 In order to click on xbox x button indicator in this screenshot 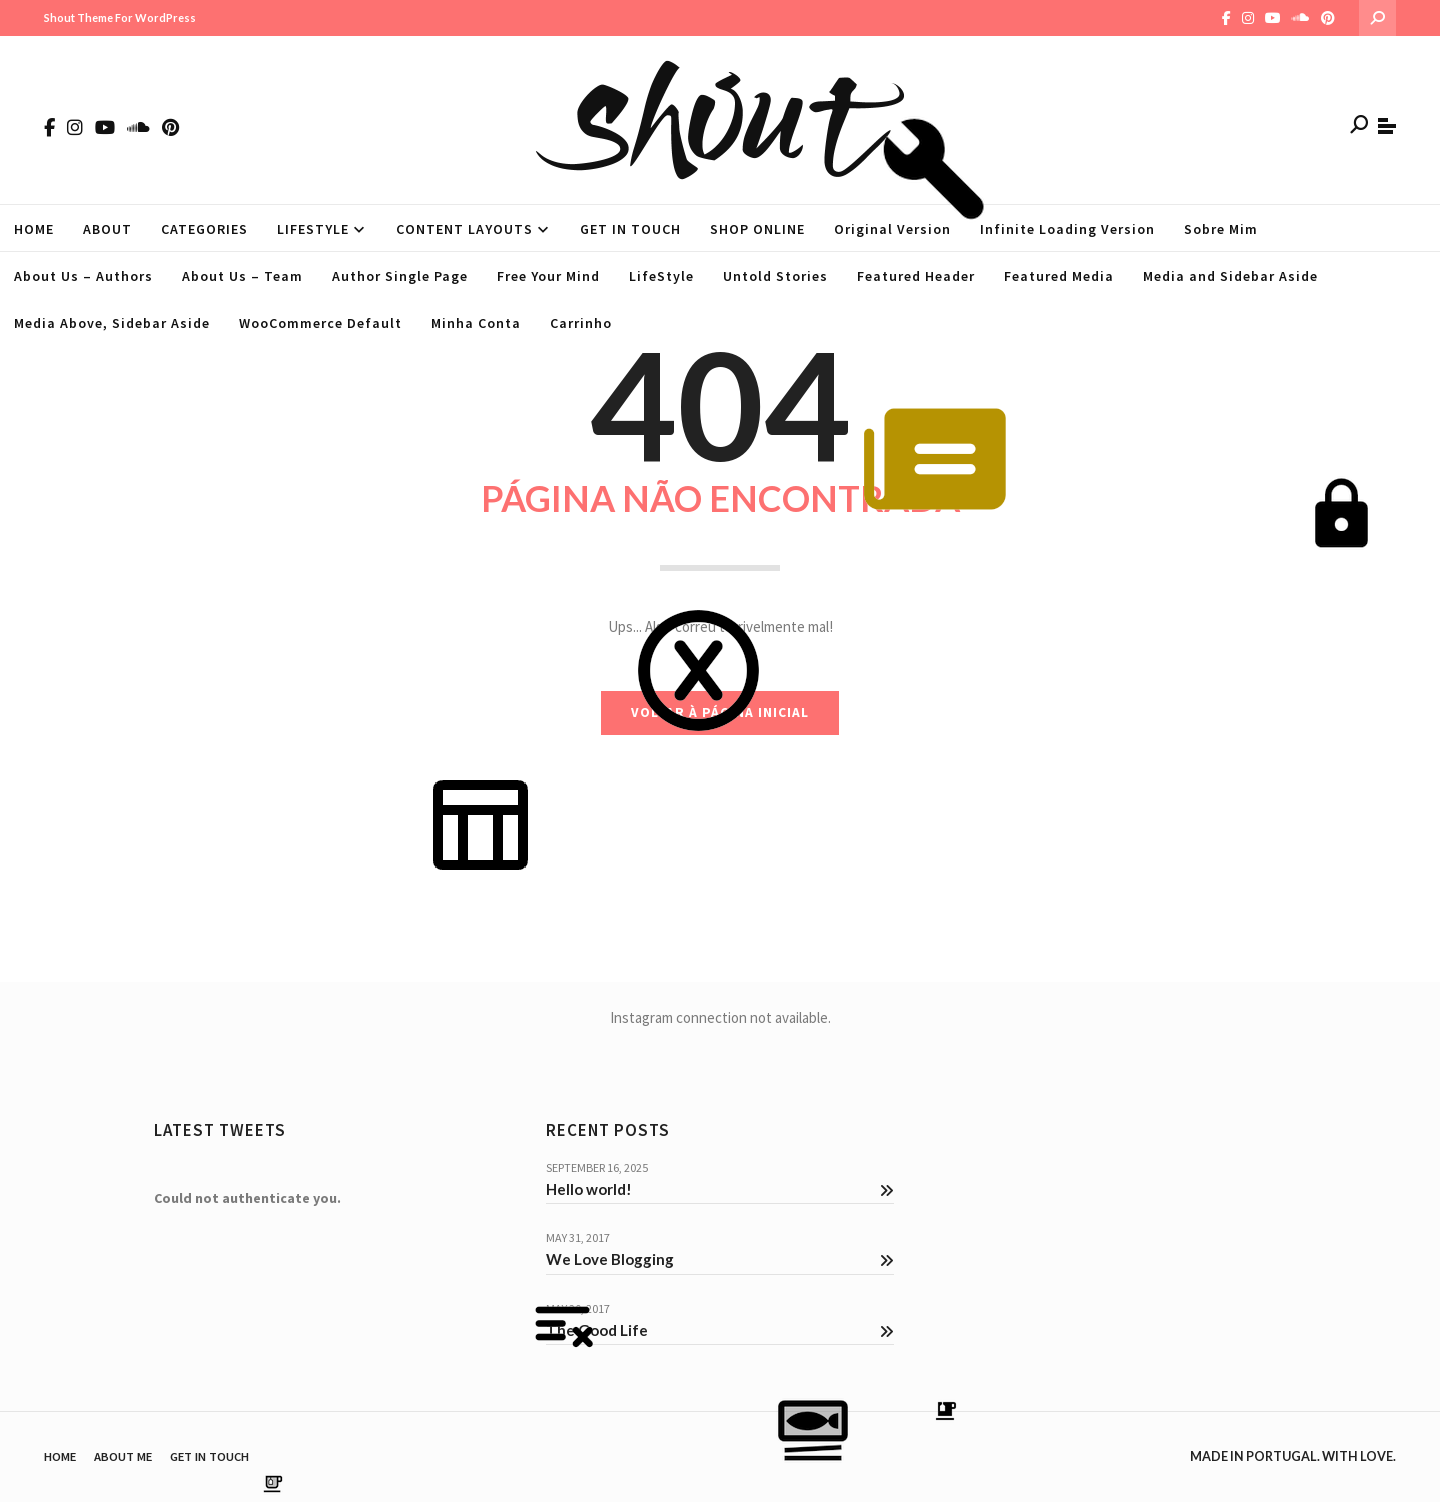, I will do `click(698, 670)`.